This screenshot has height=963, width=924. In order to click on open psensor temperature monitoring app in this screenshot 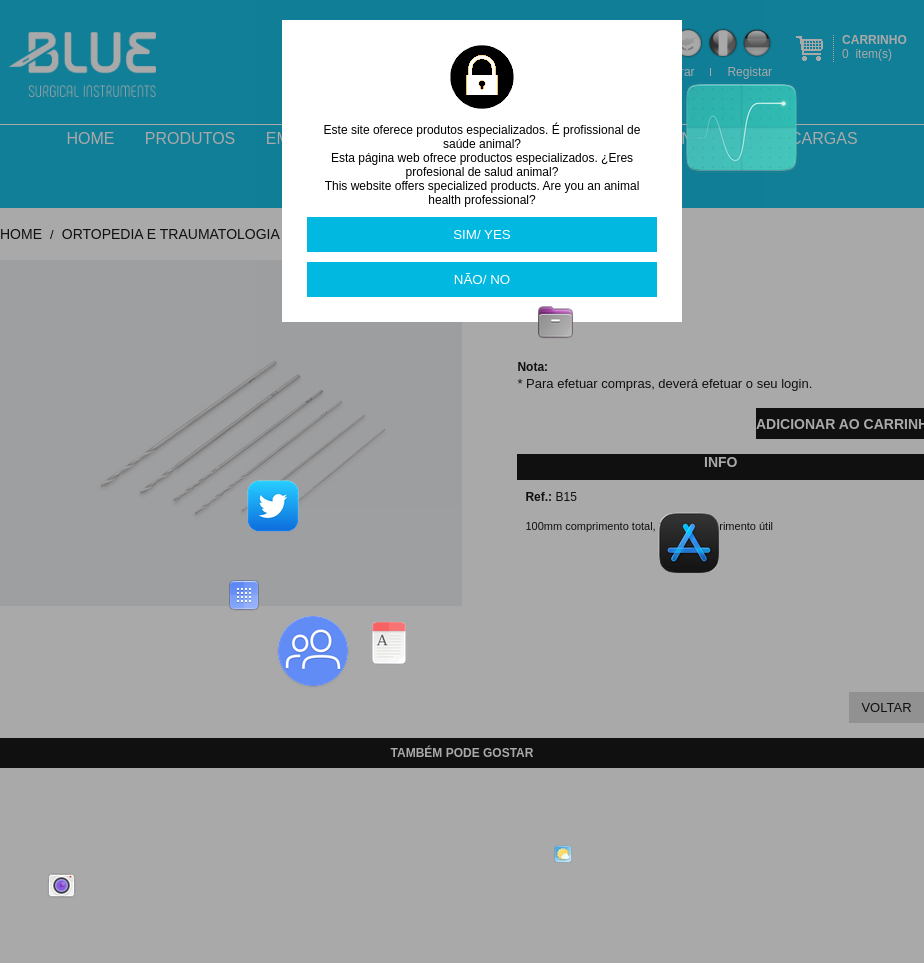, I will do `click(741, 127)`.